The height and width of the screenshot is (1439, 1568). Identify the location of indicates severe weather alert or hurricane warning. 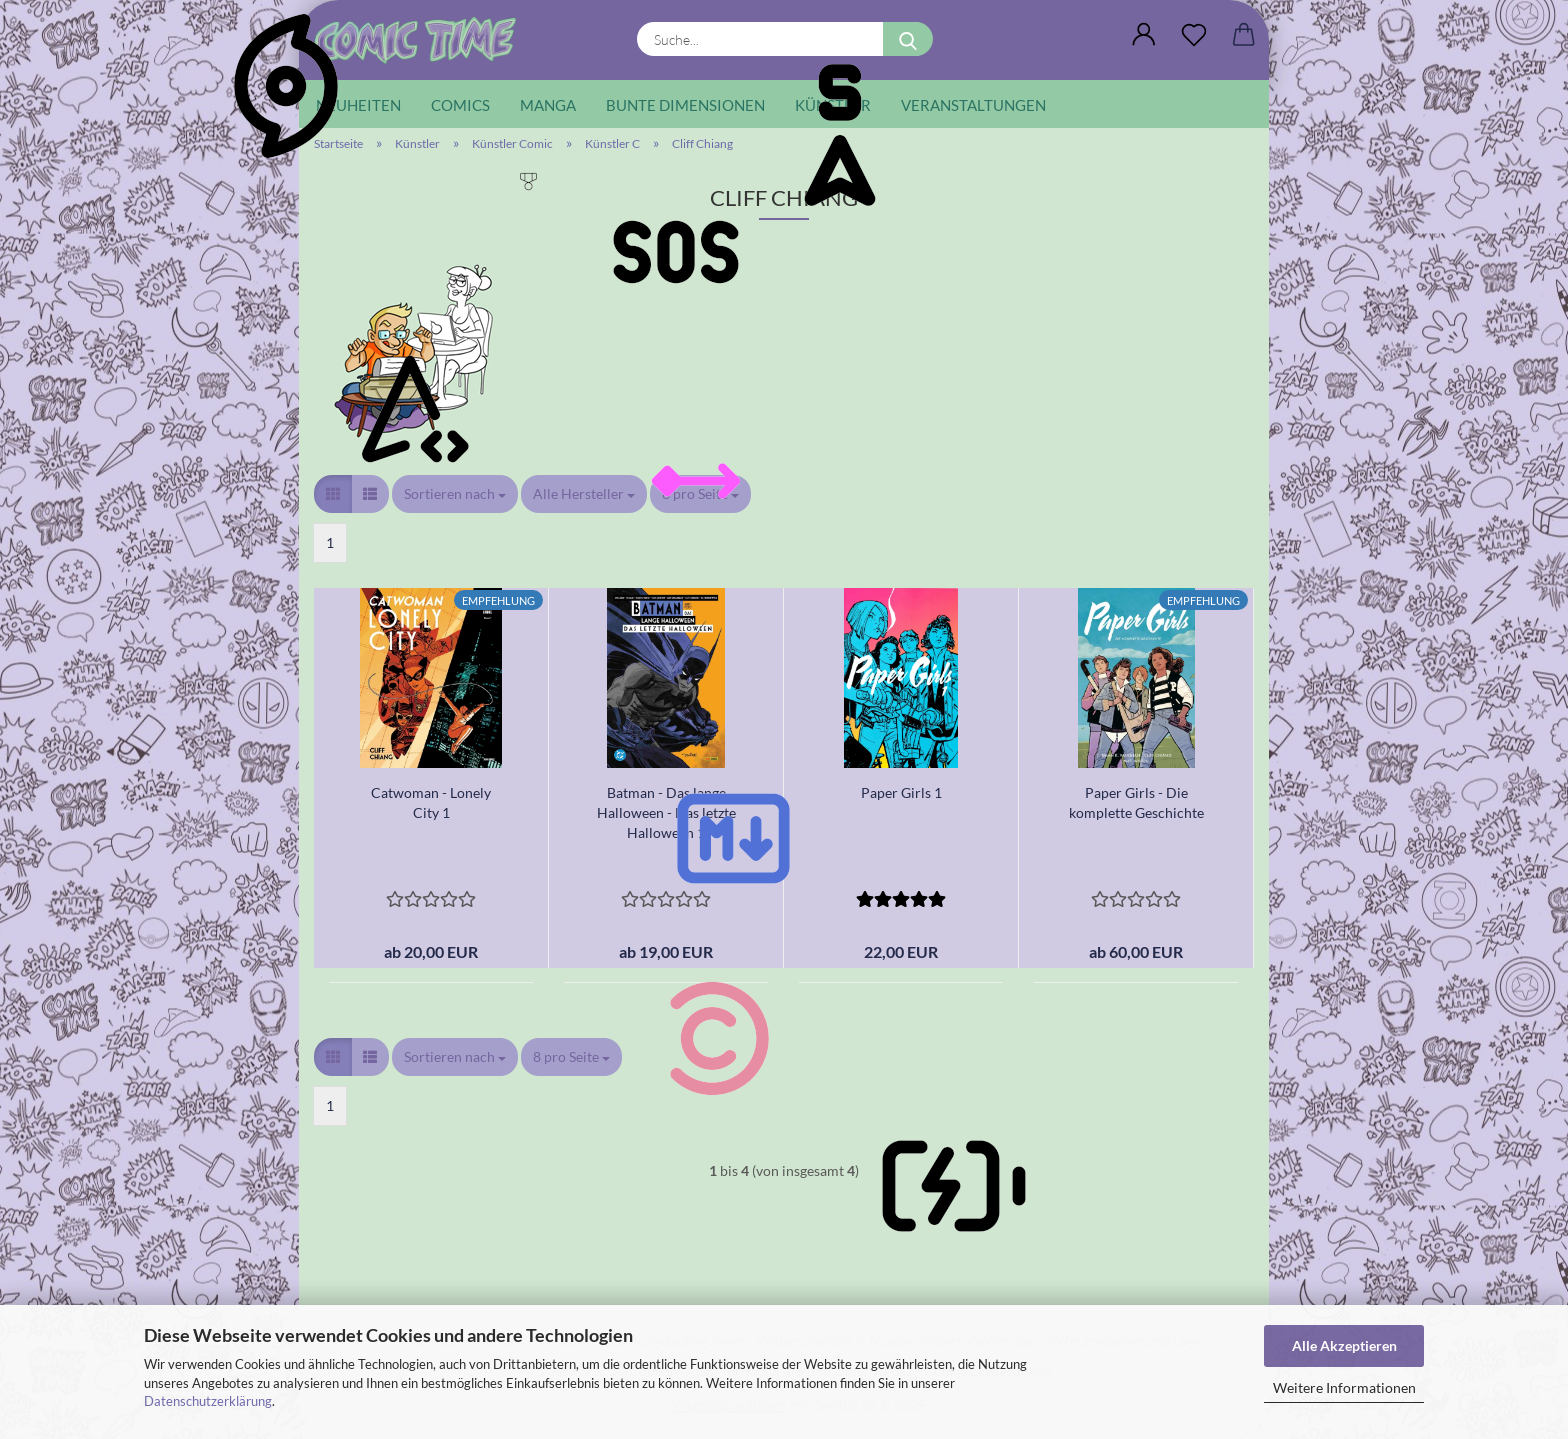
(286, 86).